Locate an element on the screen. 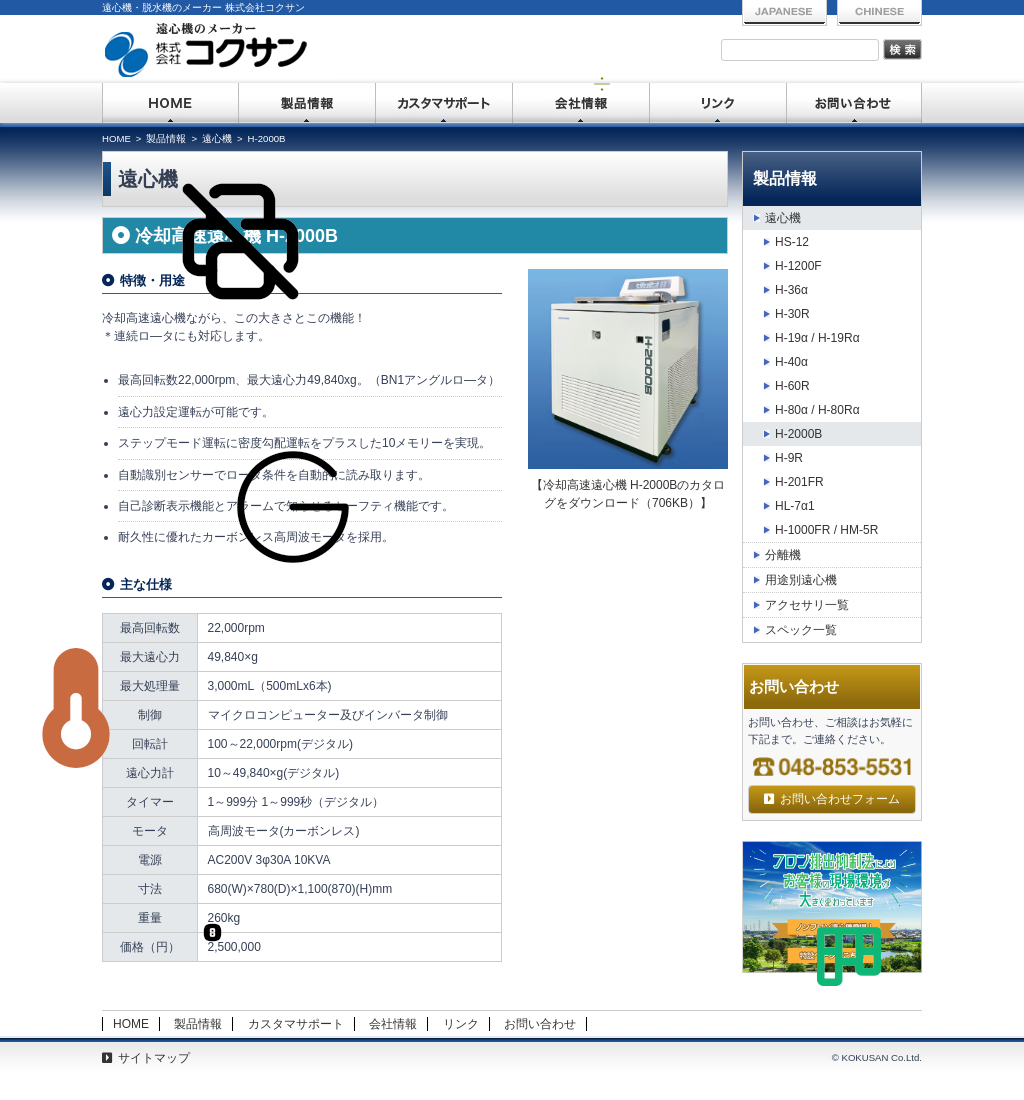  perform division calculation is located at coordinates (602, 84).